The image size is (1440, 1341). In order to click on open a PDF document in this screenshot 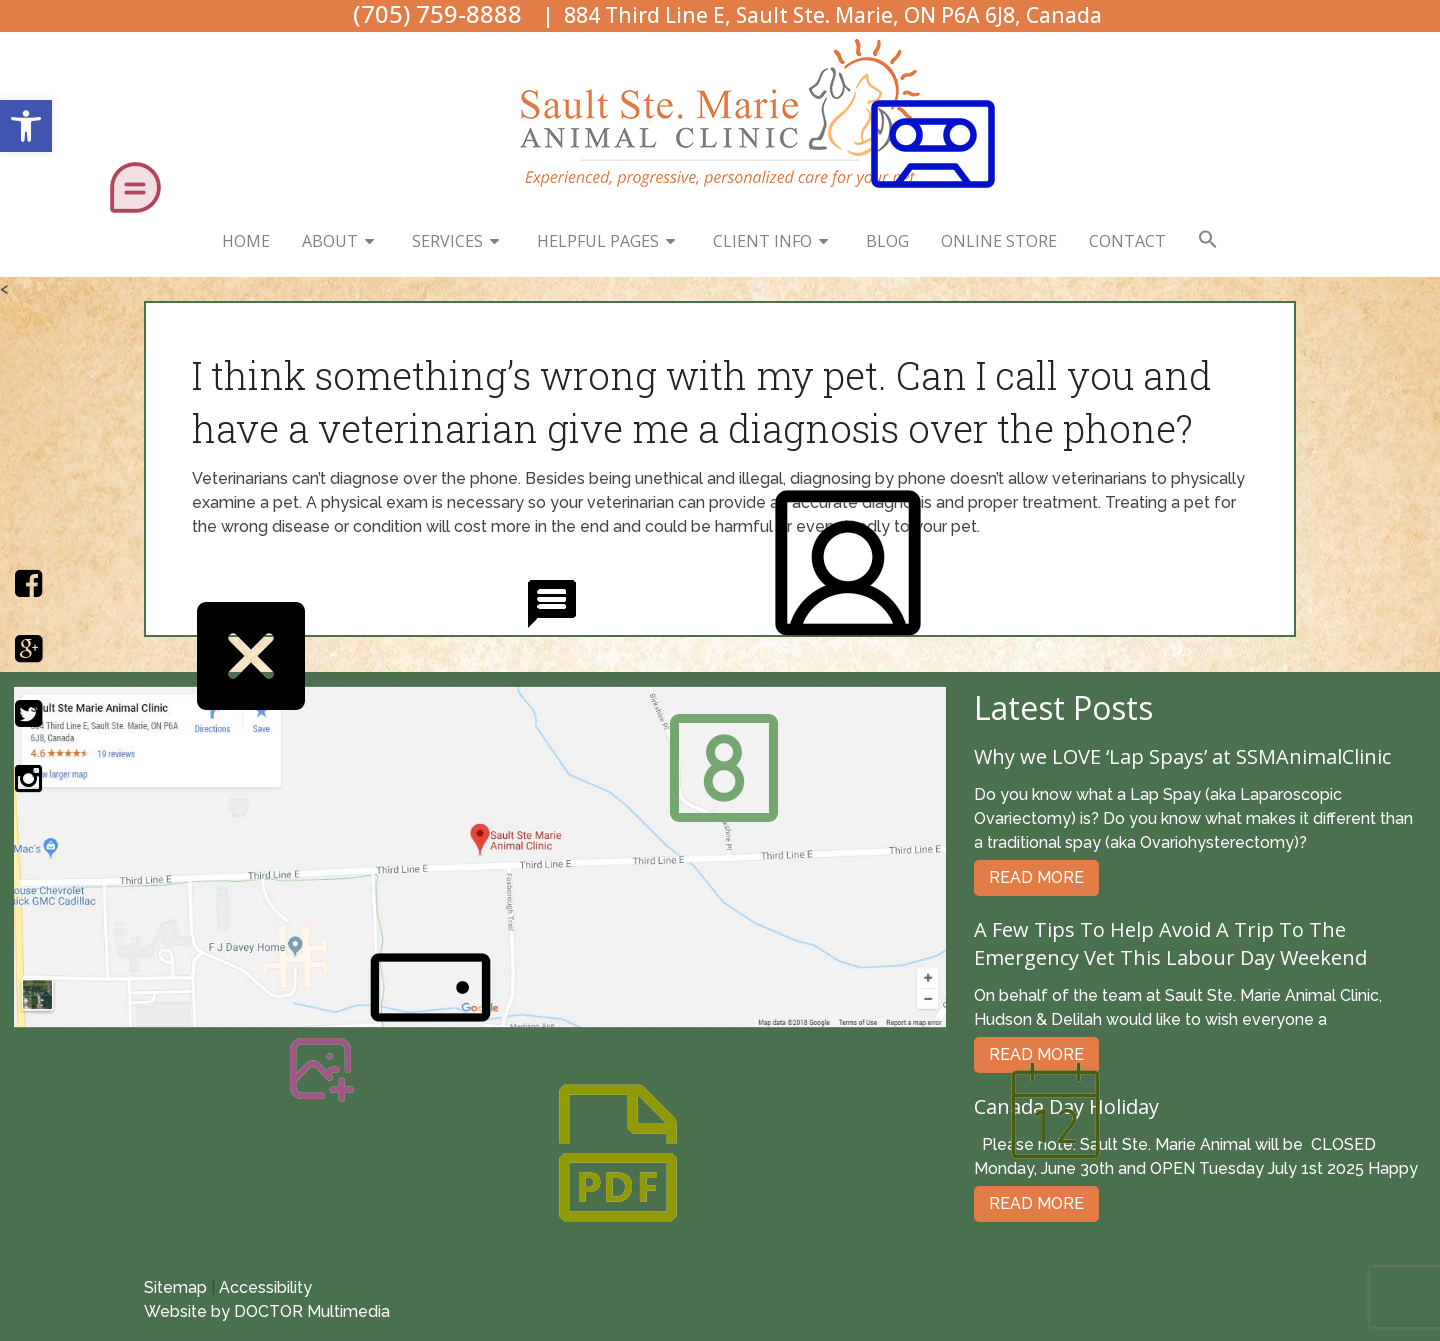, I will do `click(618, 1153)`.